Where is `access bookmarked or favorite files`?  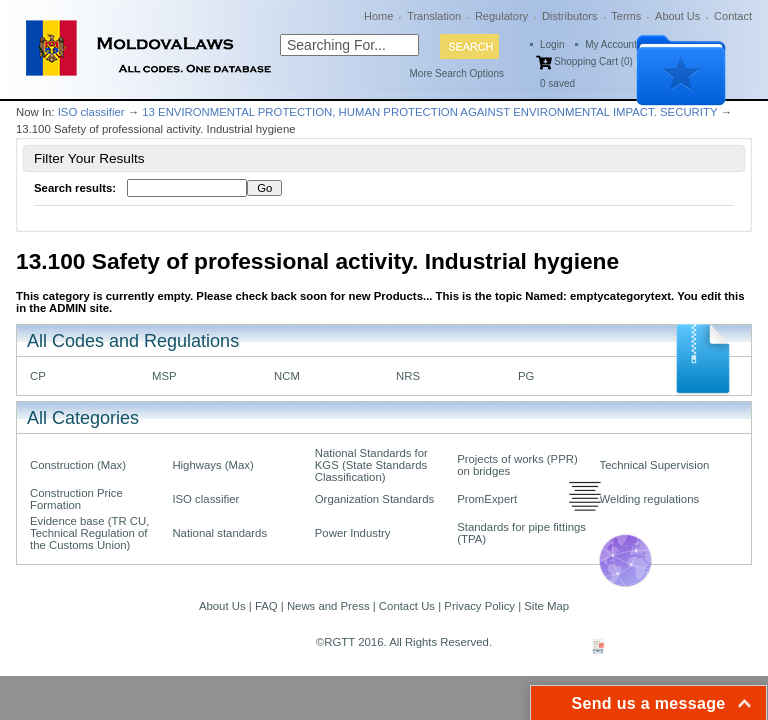 access bookmarked or favorite files is located at coordinates (681, 70).